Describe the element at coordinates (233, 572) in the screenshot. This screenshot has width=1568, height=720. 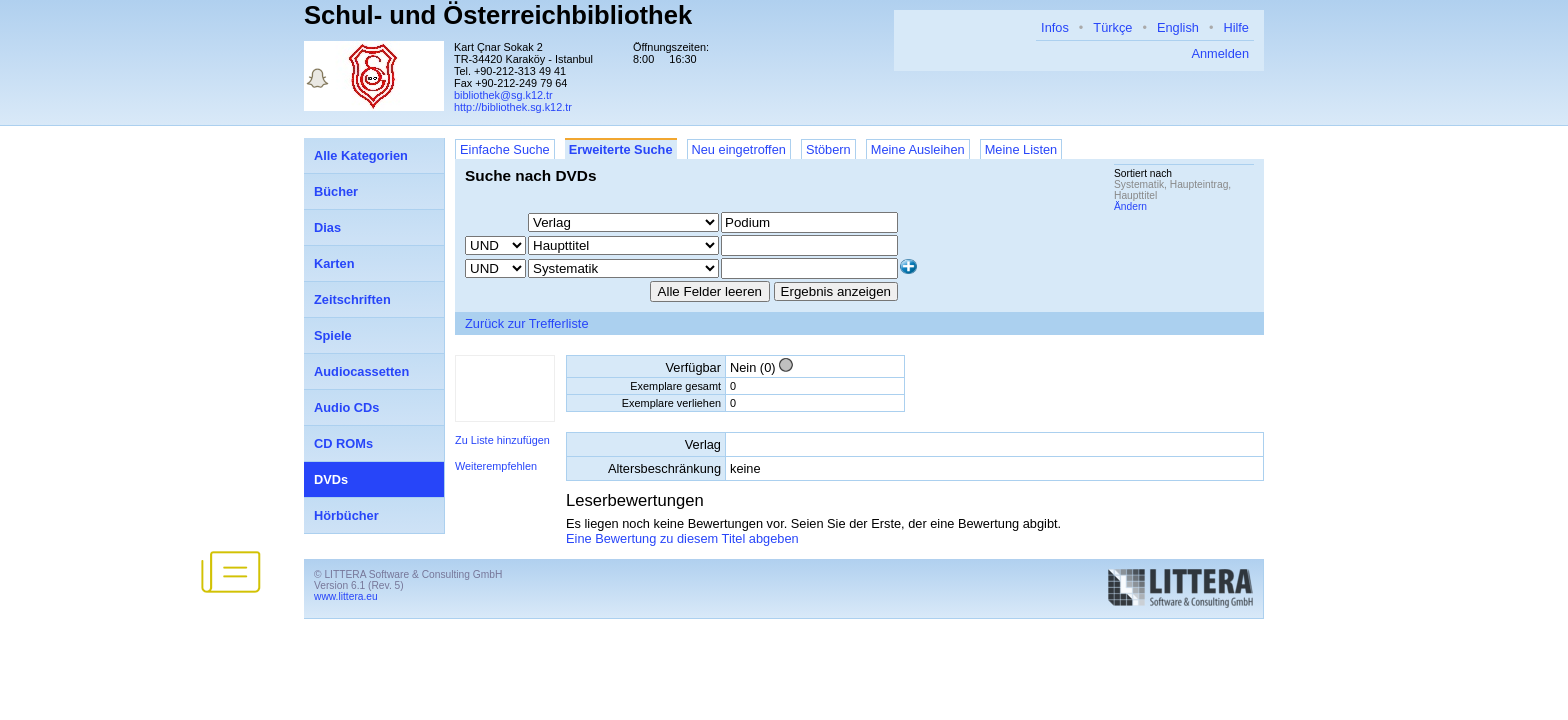
I see `view news or articles` at that location.